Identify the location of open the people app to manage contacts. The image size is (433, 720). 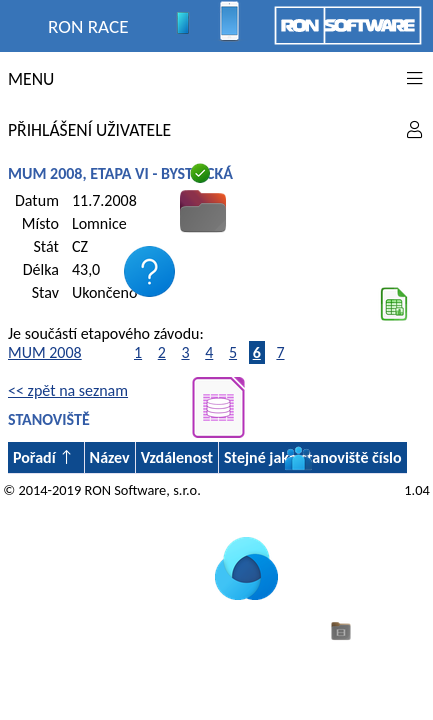
(298, 457).